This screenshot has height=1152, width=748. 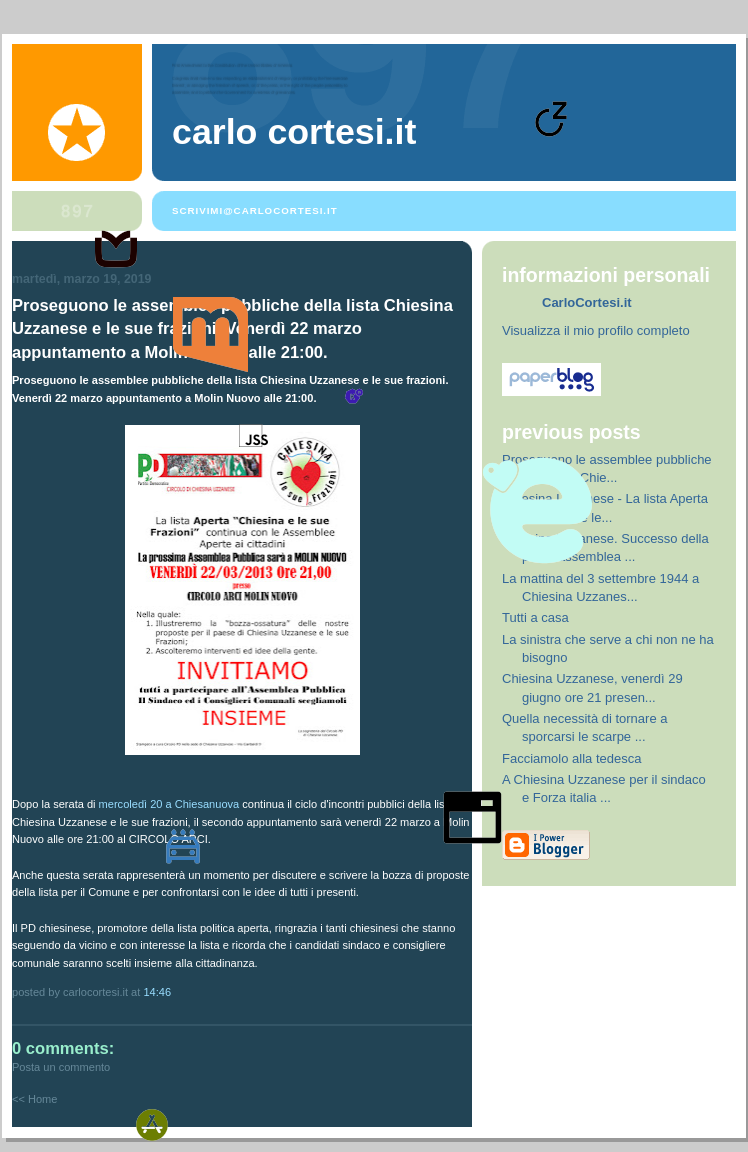 What do you see at coordinates (253, 435) in the screenshot?
I see `JSS (JavaScript Style Sheets) library logo` at bounding box center [253, 435].